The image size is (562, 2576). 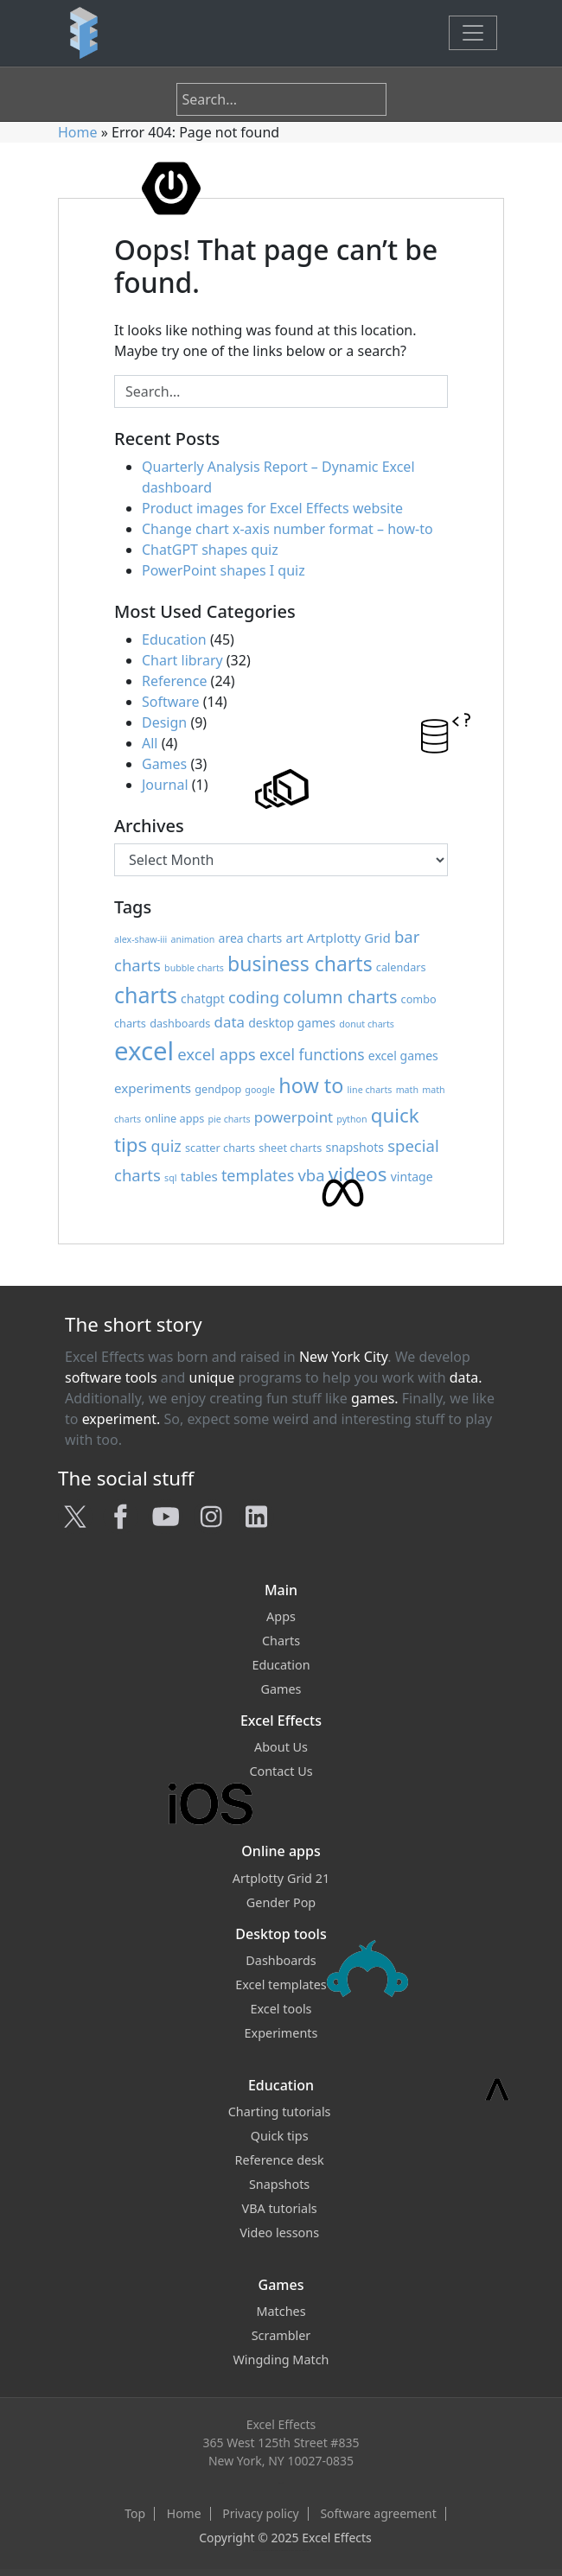 What do you see at coordinates (171, 188) in the screenshot?
I see `spring boot framework logo` at bounding box center [171, 188].